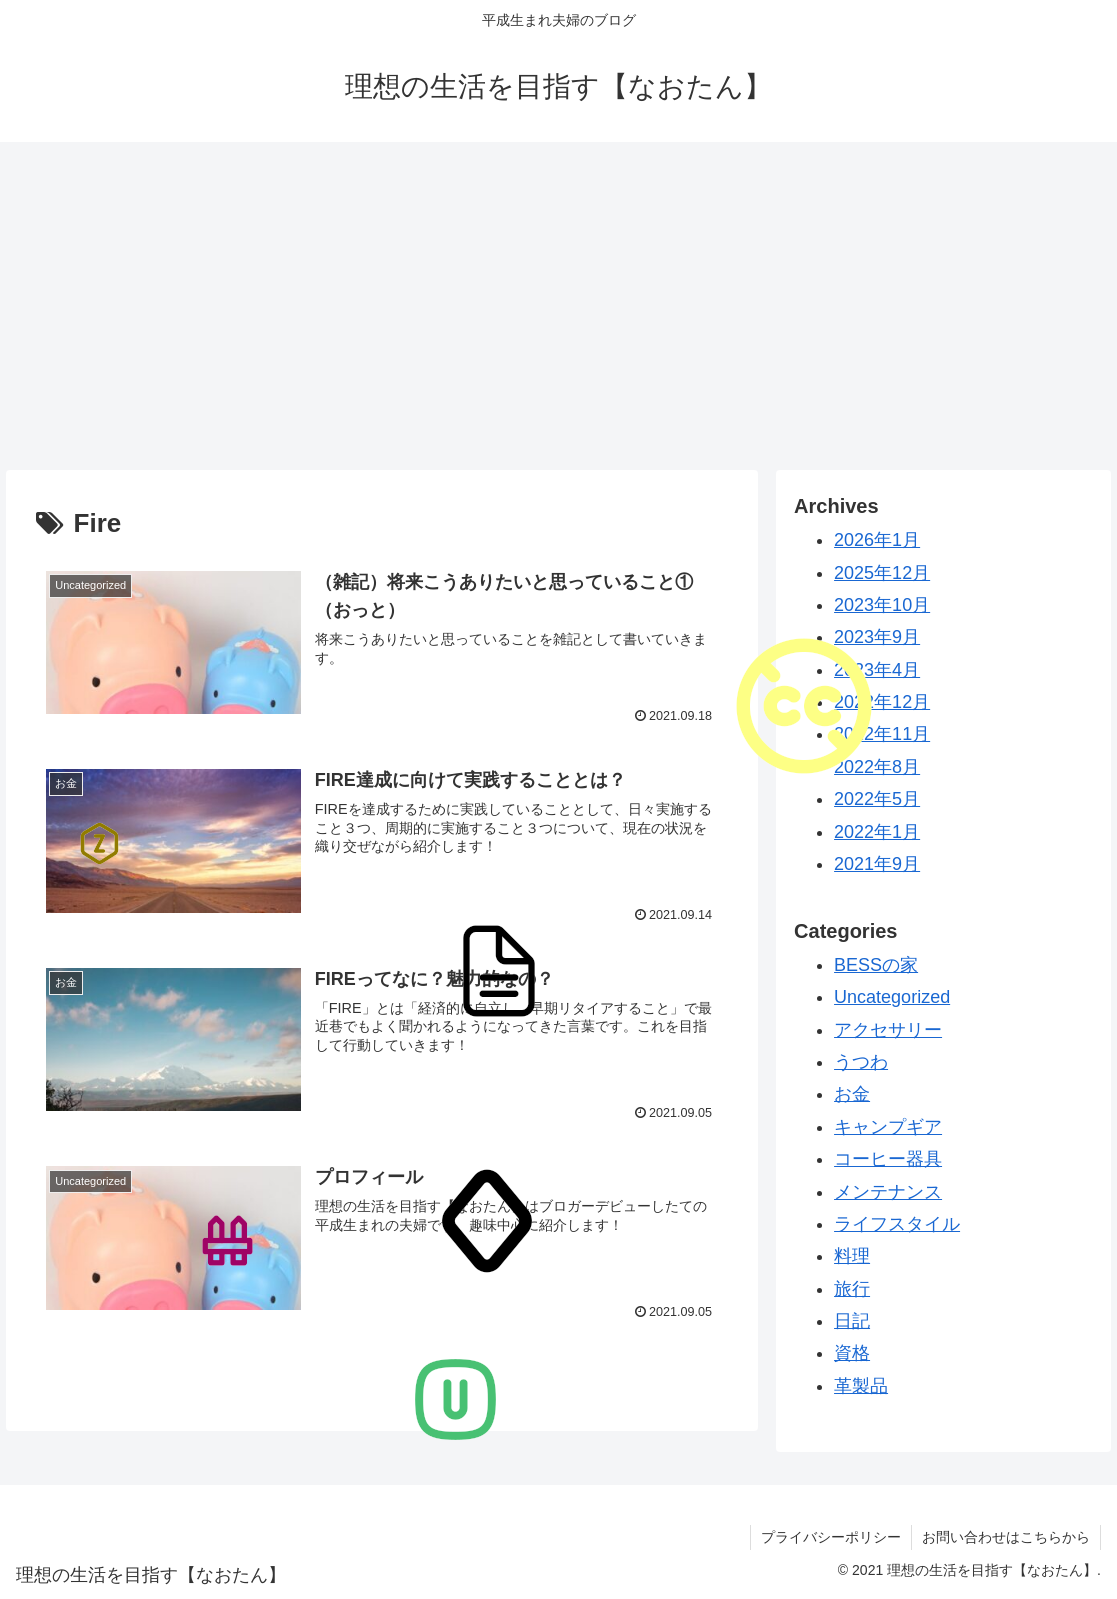  What do you see at coordinates (499, 971) in the screenshot?
I see `view document details` at bounding box center [499, 971].